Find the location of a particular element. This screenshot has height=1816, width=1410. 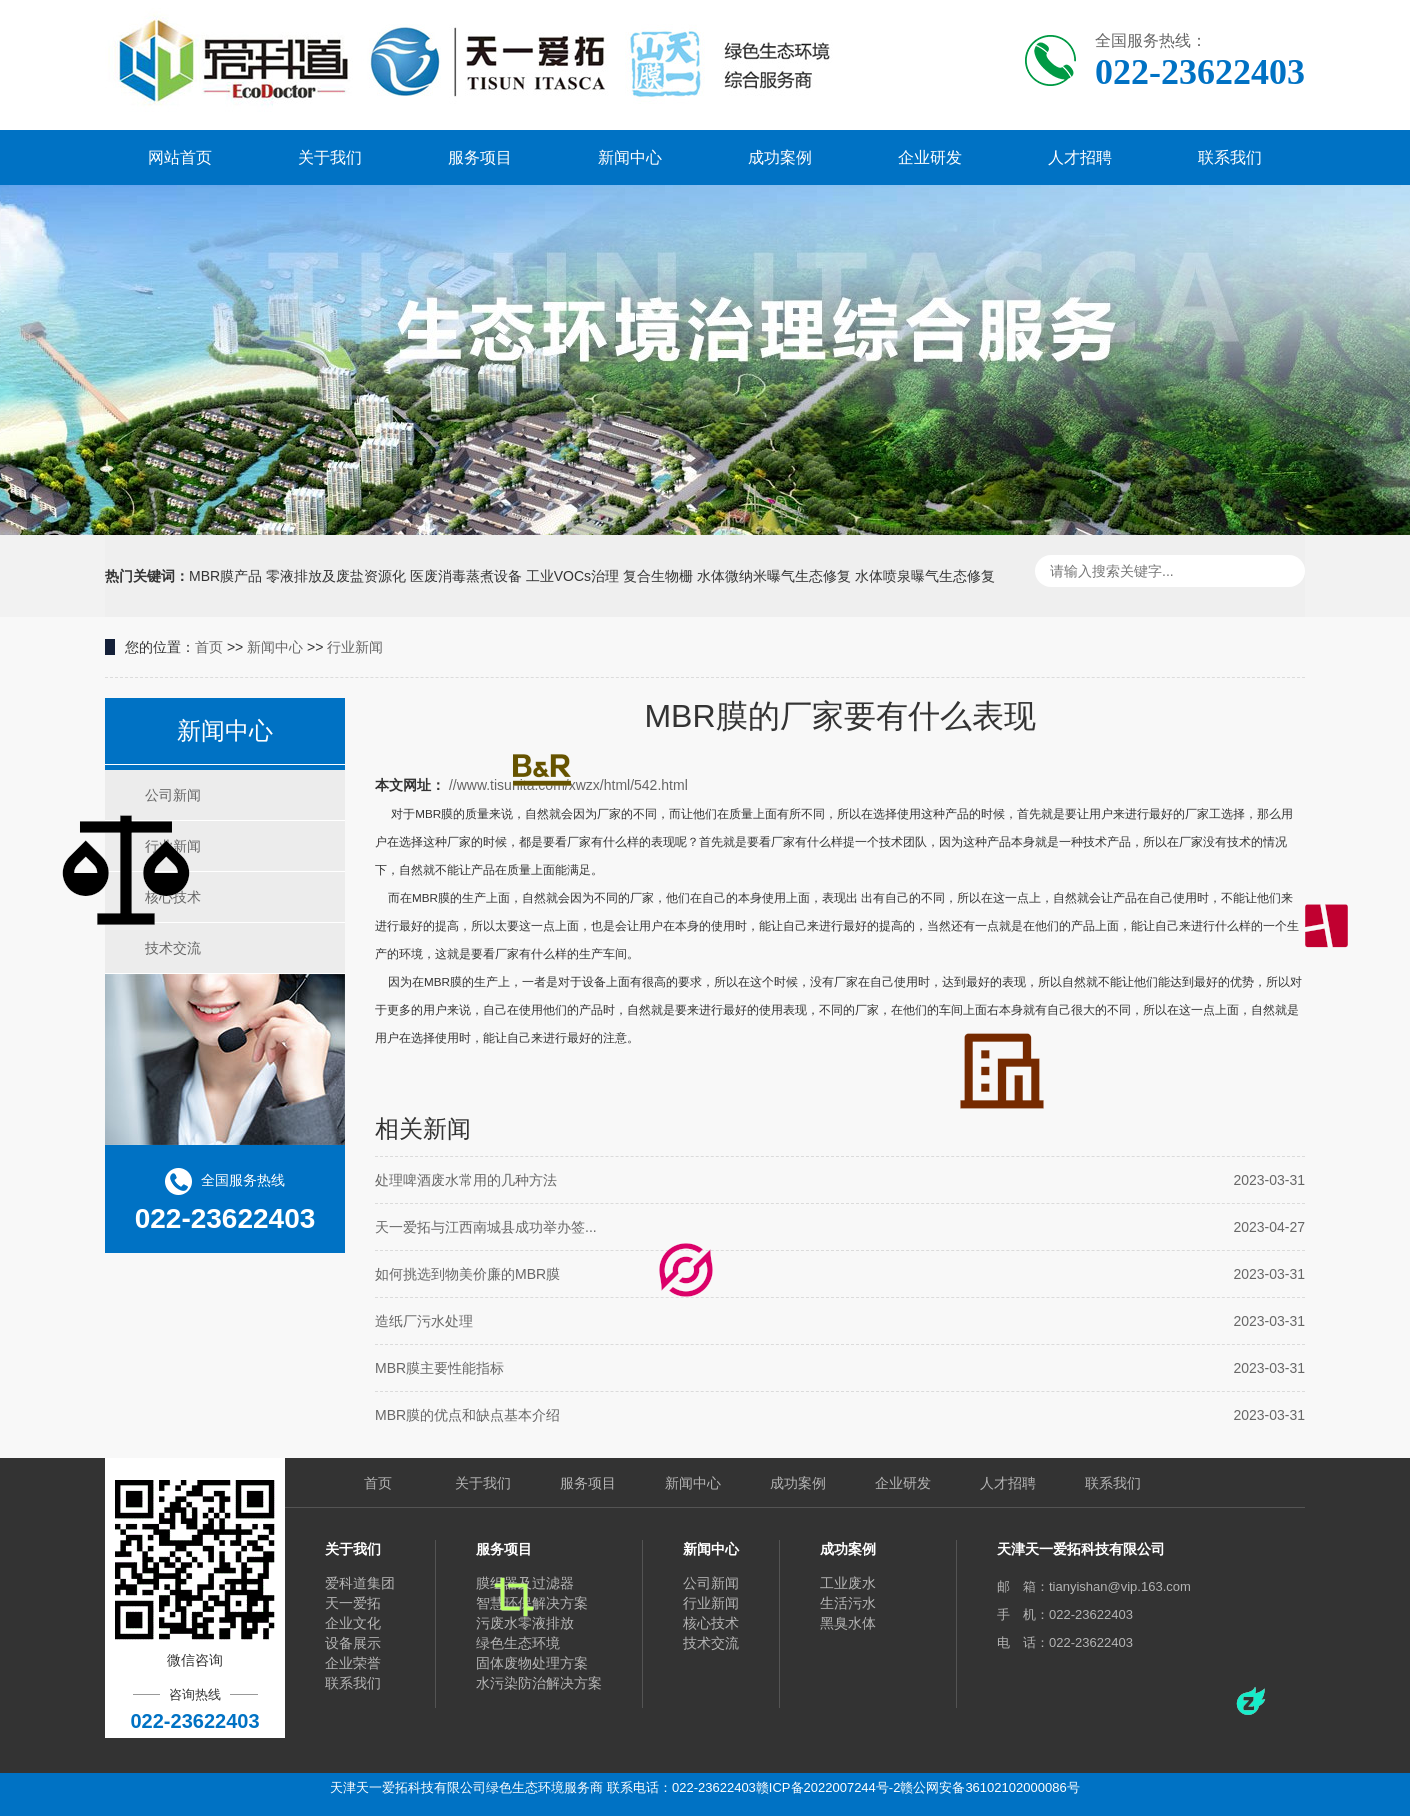

find nearby hotels is located at coordinates (1002, 1071).